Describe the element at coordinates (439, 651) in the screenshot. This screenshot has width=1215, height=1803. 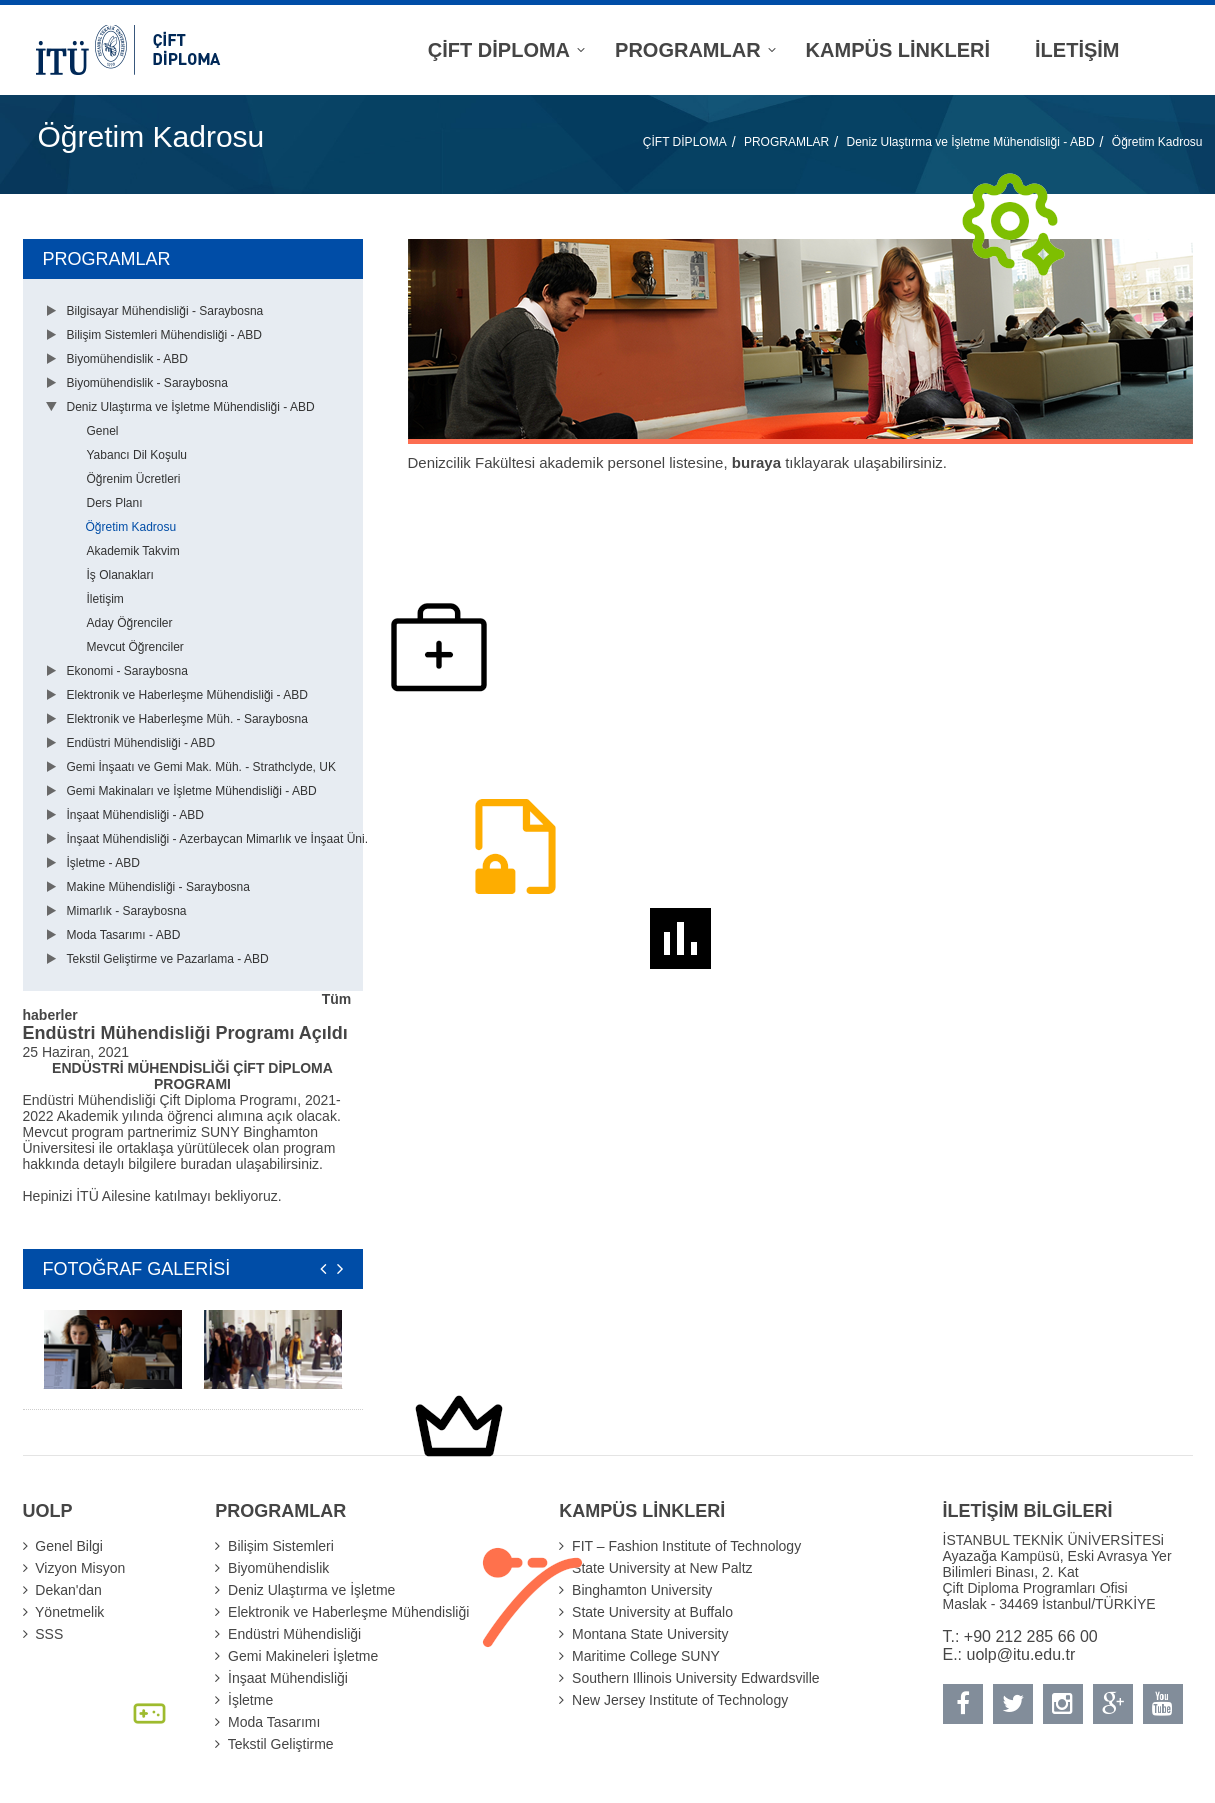
I see `access first aid or medical resources` at that location.